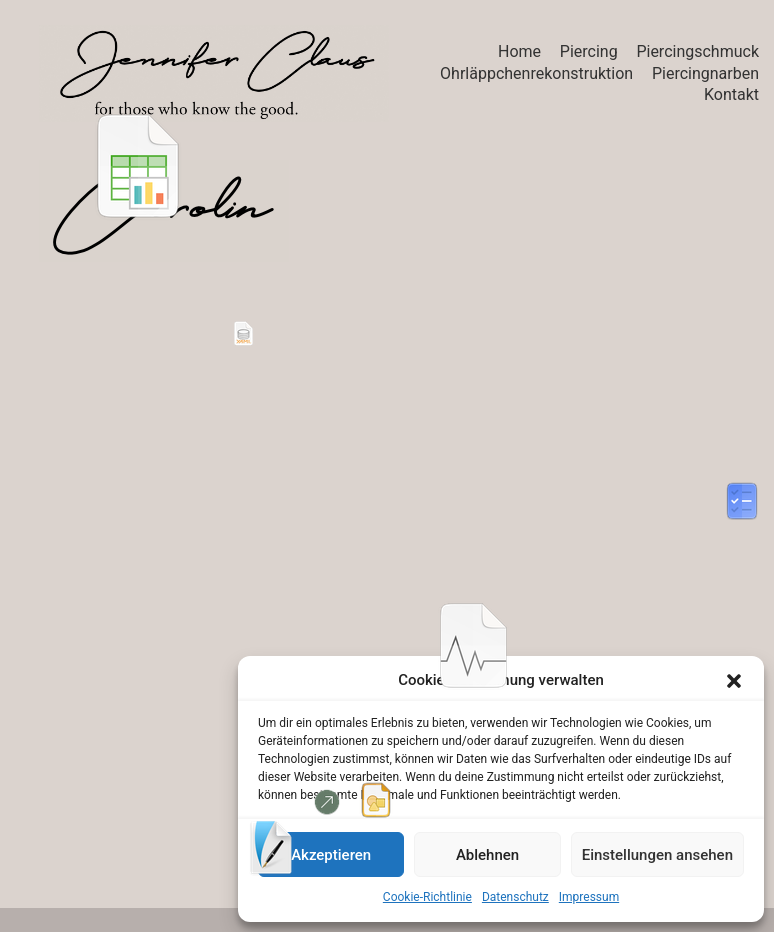 The width and height of the screenshot is (774, 932). What do you see at coordinates (241, 848) in the screenshot?
I see `a scribus document file` at bounding box center [241, 848].